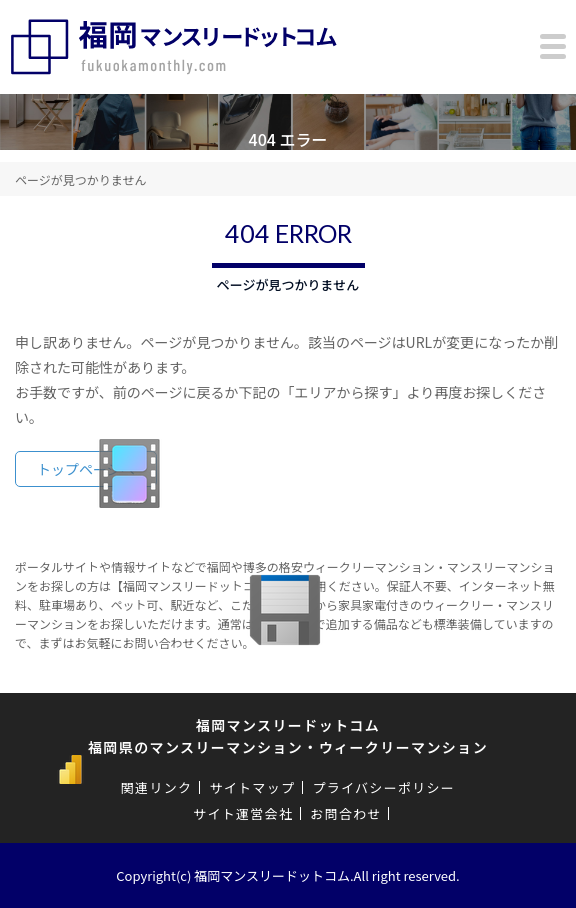  What do you see at coordinates (129, 473) in the screenshot?
I see `open video player or media library` at bounding box center [129, 473].